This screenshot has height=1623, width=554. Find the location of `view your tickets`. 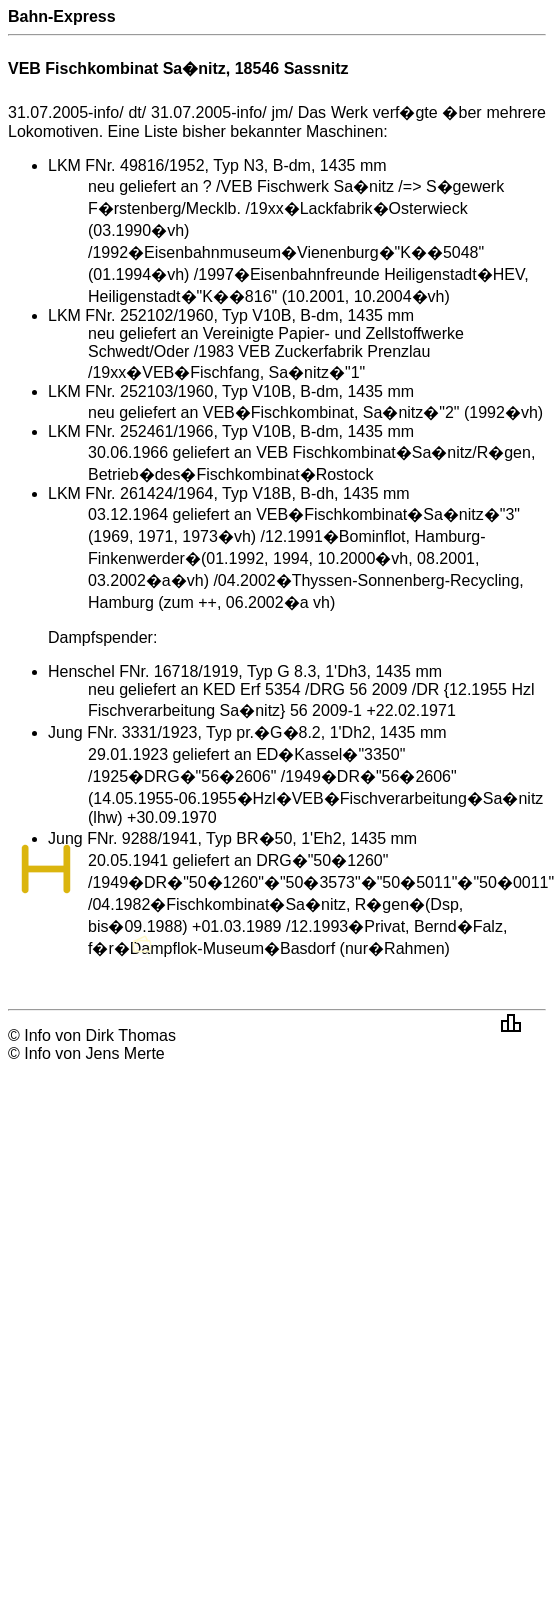

view your tickets is located at coordinates (142, 944).